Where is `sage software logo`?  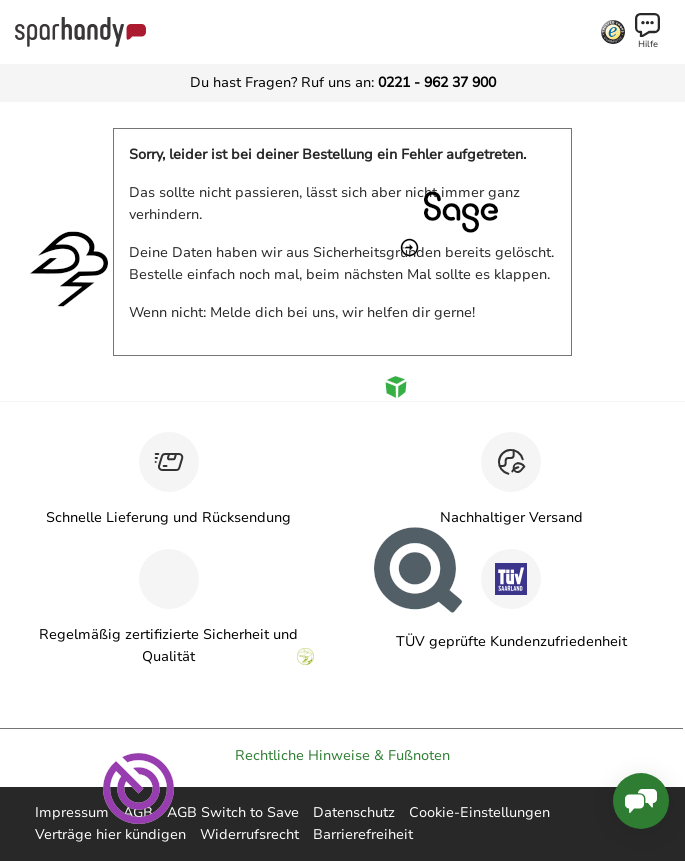
sage software logo is located at coordinates (461, 212).